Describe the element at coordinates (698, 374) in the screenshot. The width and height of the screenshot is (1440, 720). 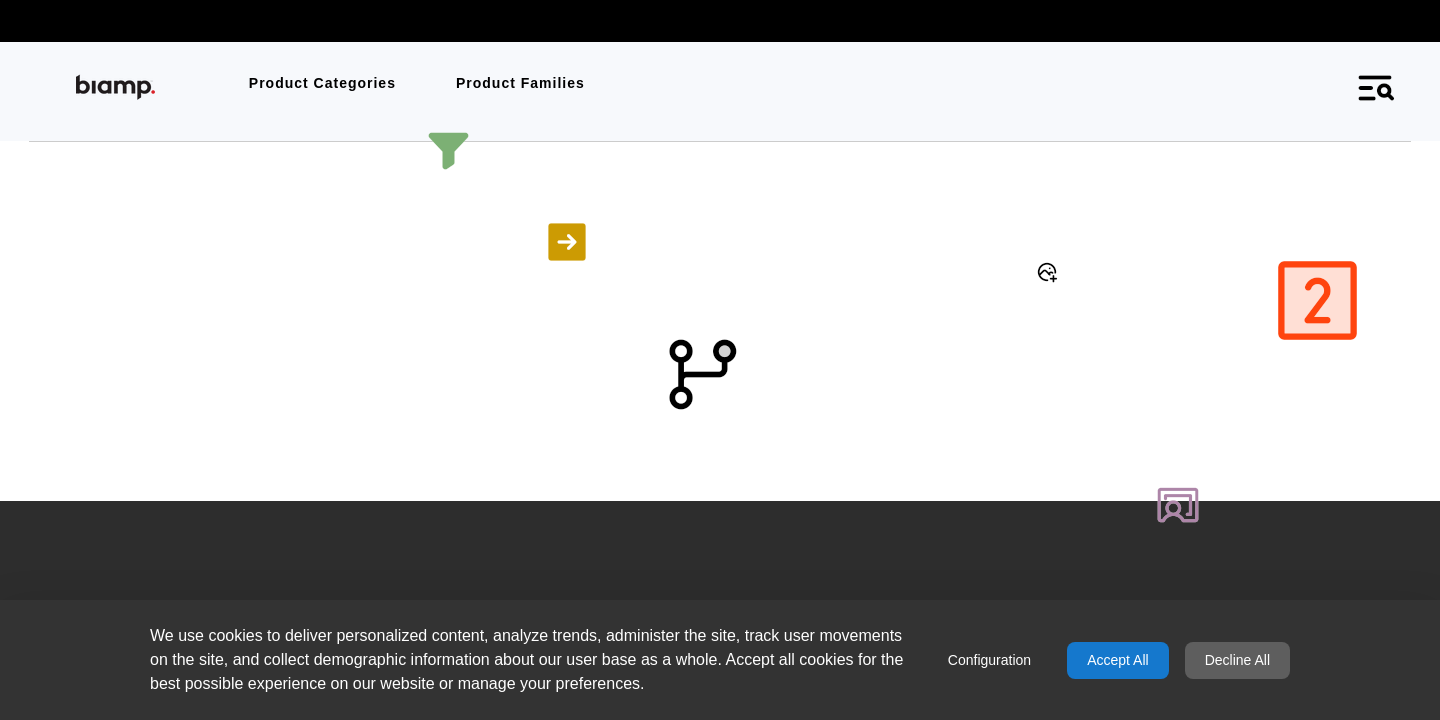
I see `create a new branch in version control` at that location.